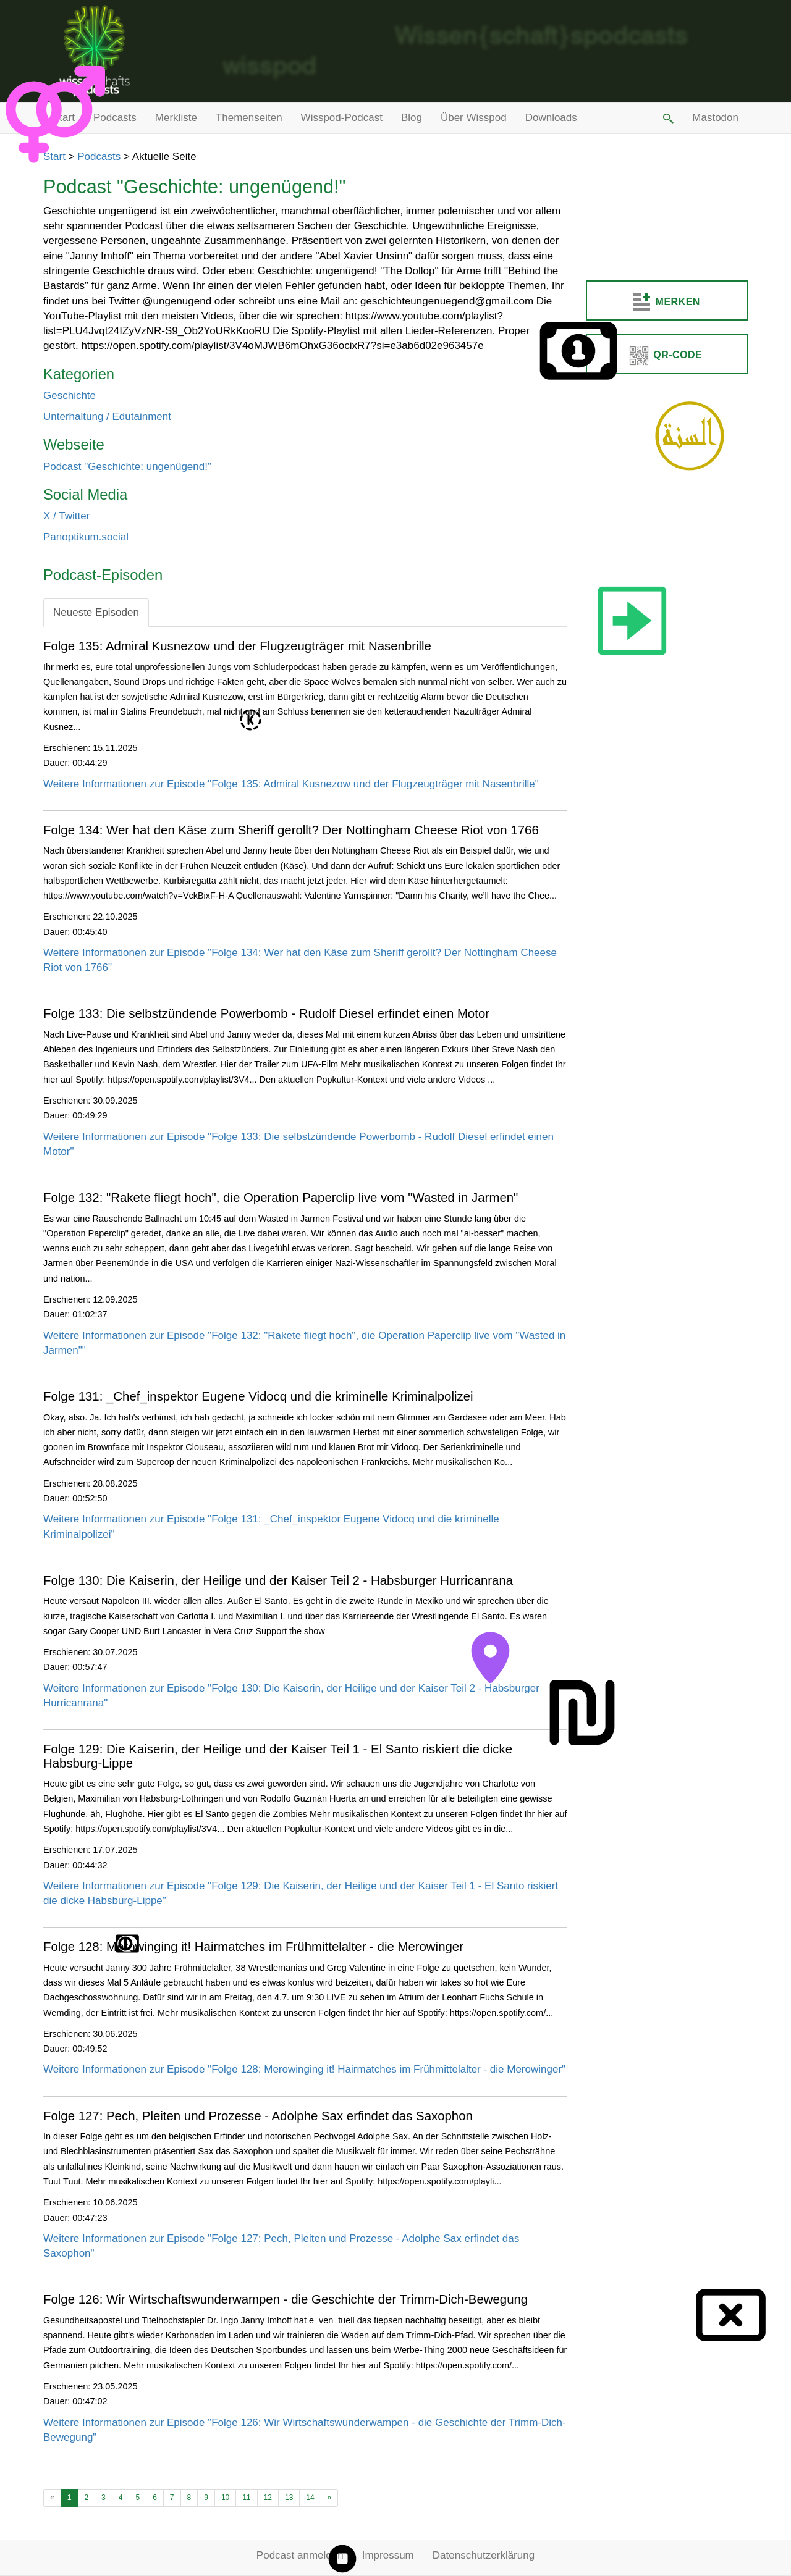 The image size is (791, 2576). What do you see at coordinates (127, 1944) in the screenshot?
I see `pay with Diners Club credit card` at bounding box center [127, 1944].